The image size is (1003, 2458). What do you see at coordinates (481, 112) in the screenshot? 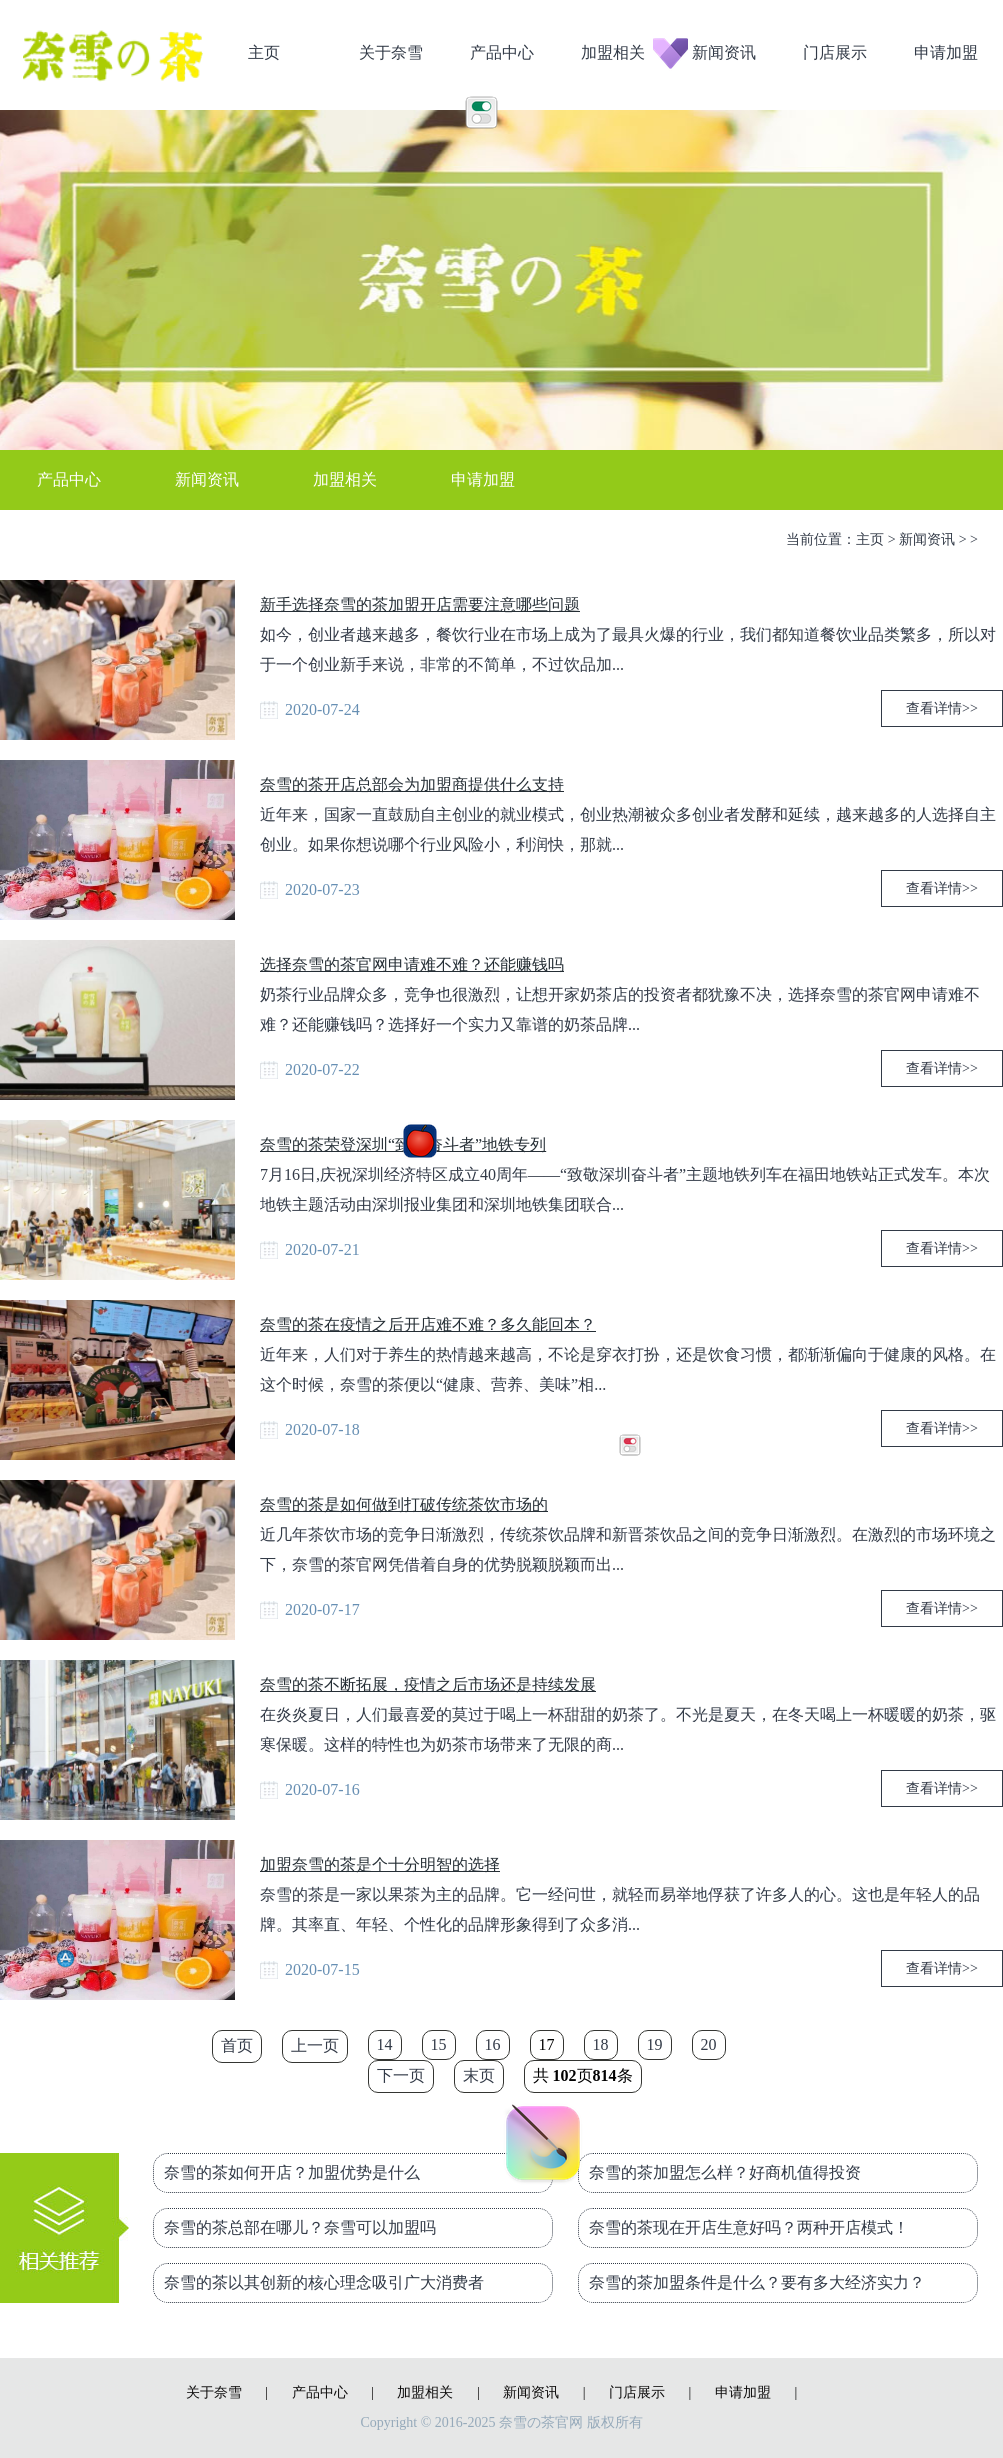
I see `open system tweaks or settings customization` at bounding box center [481, 112].